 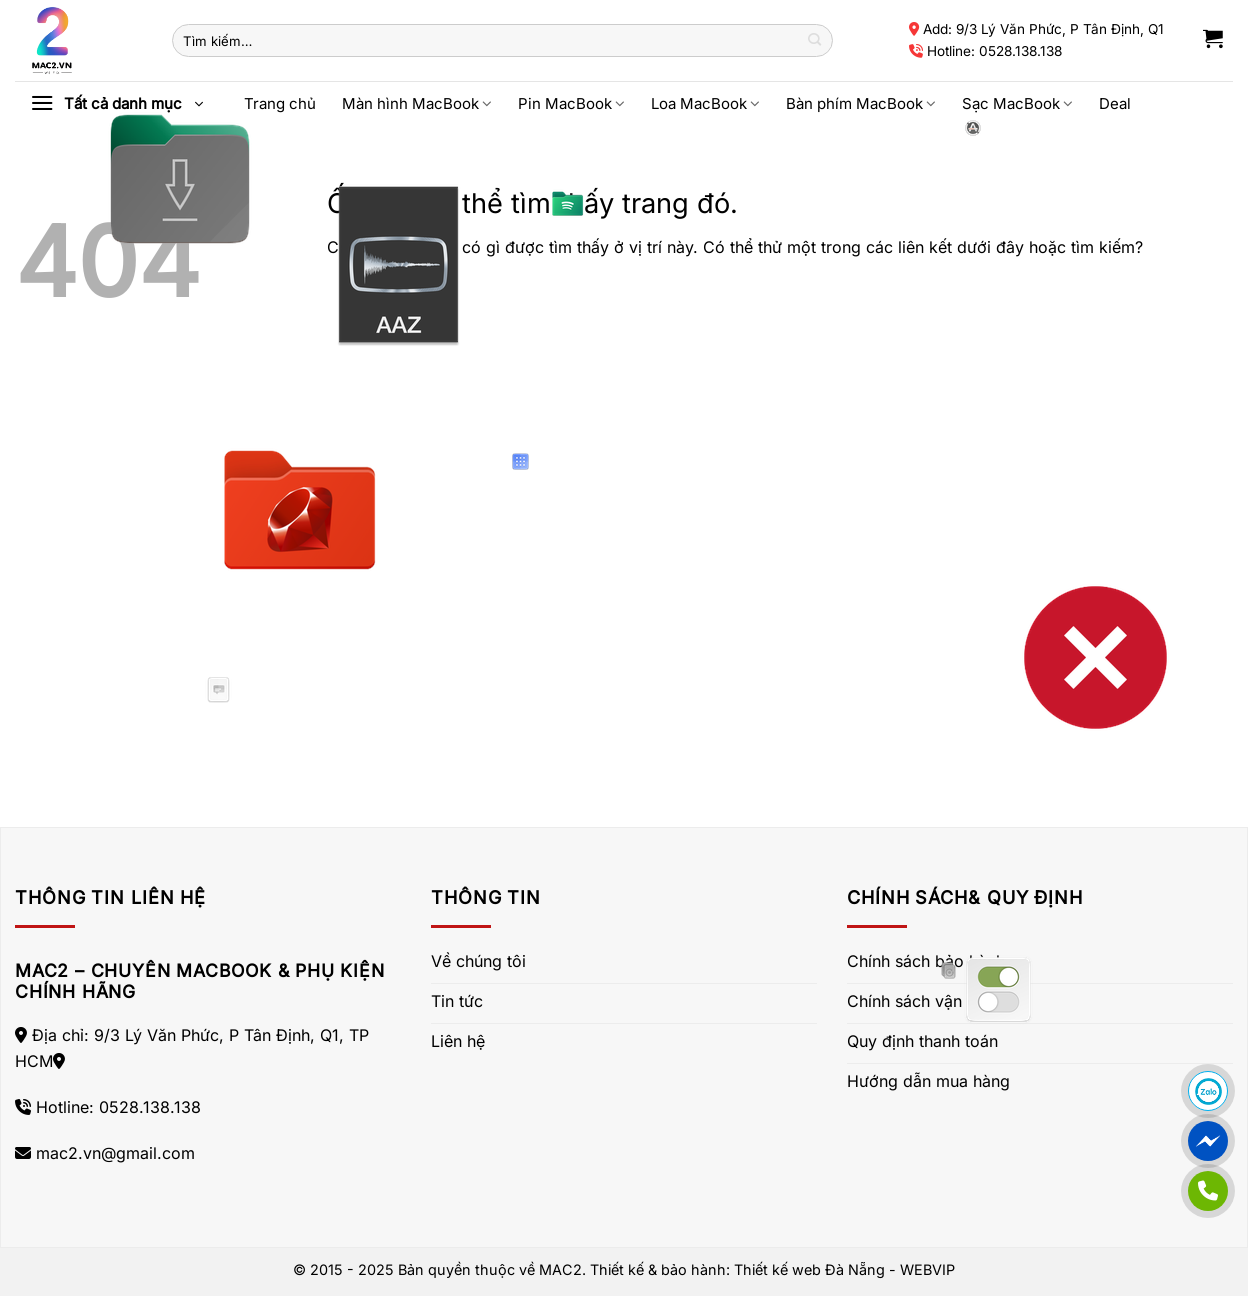 I want to click on open the software update notifier app, so click(x=973, y=128).